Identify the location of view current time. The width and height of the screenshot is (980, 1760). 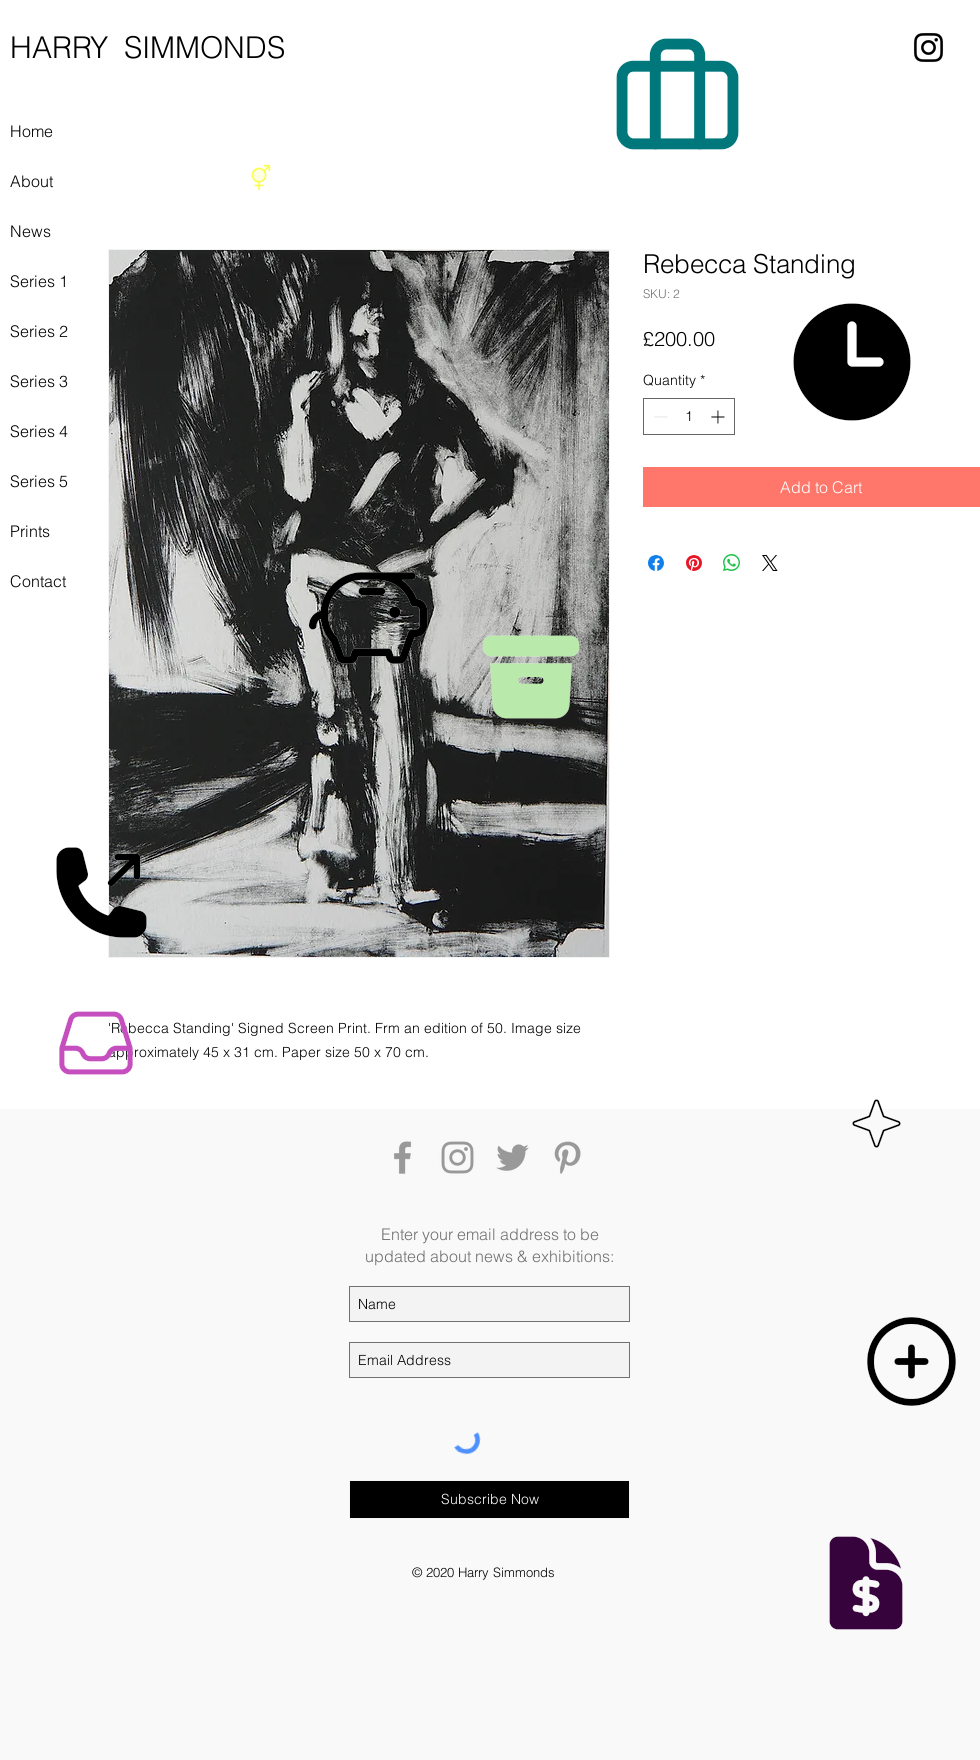
(852, 362).